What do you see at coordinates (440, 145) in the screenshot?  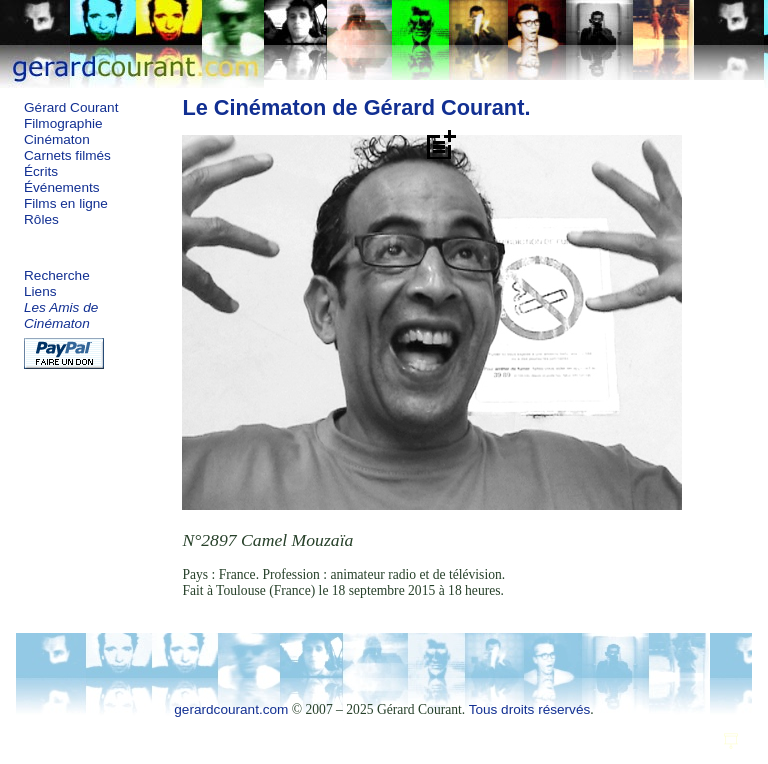 I see `create a new post or document` at bounding box center [440, 145].